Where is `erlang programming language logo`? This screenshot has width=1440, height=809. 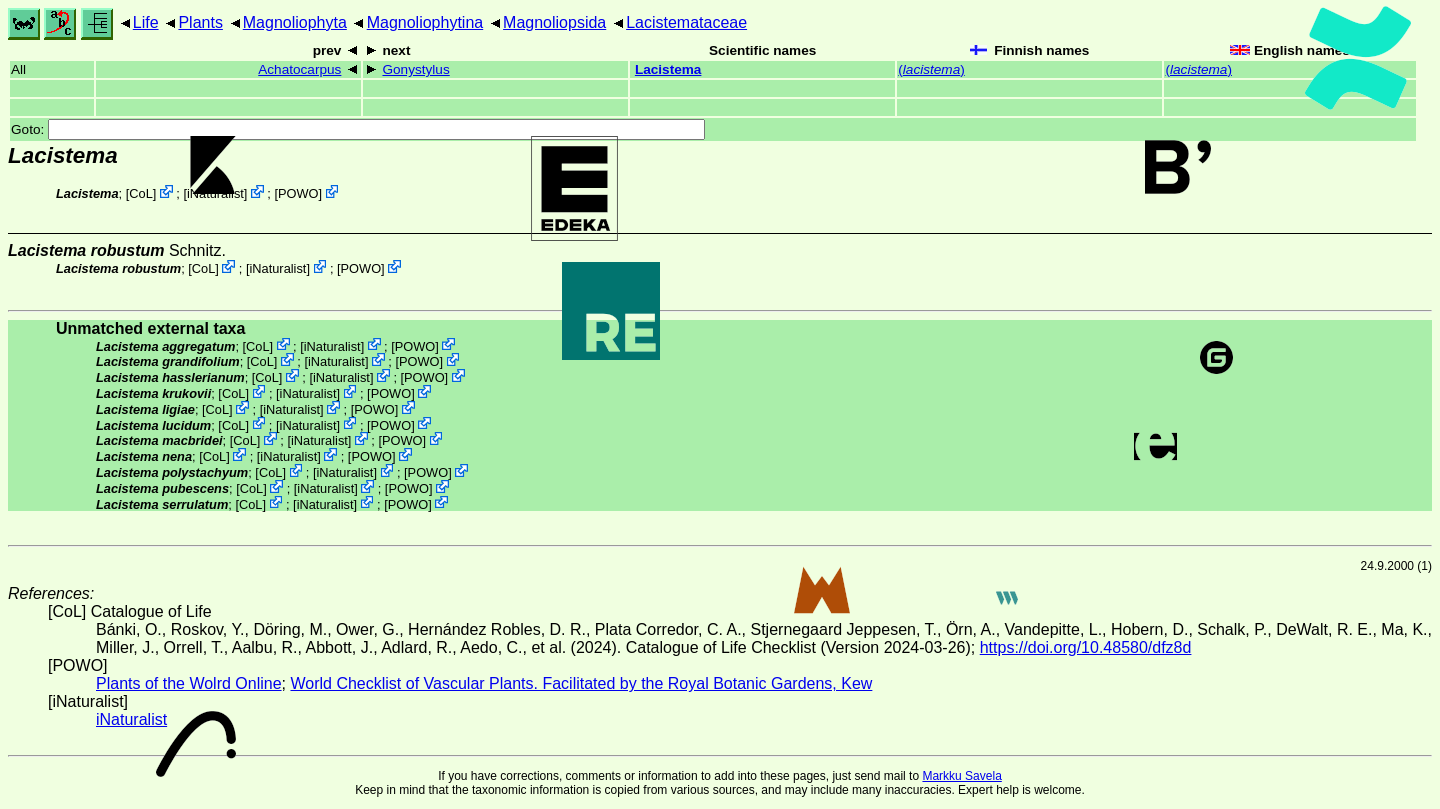
erlang programming language logo is located at coordinates (1155, 446).